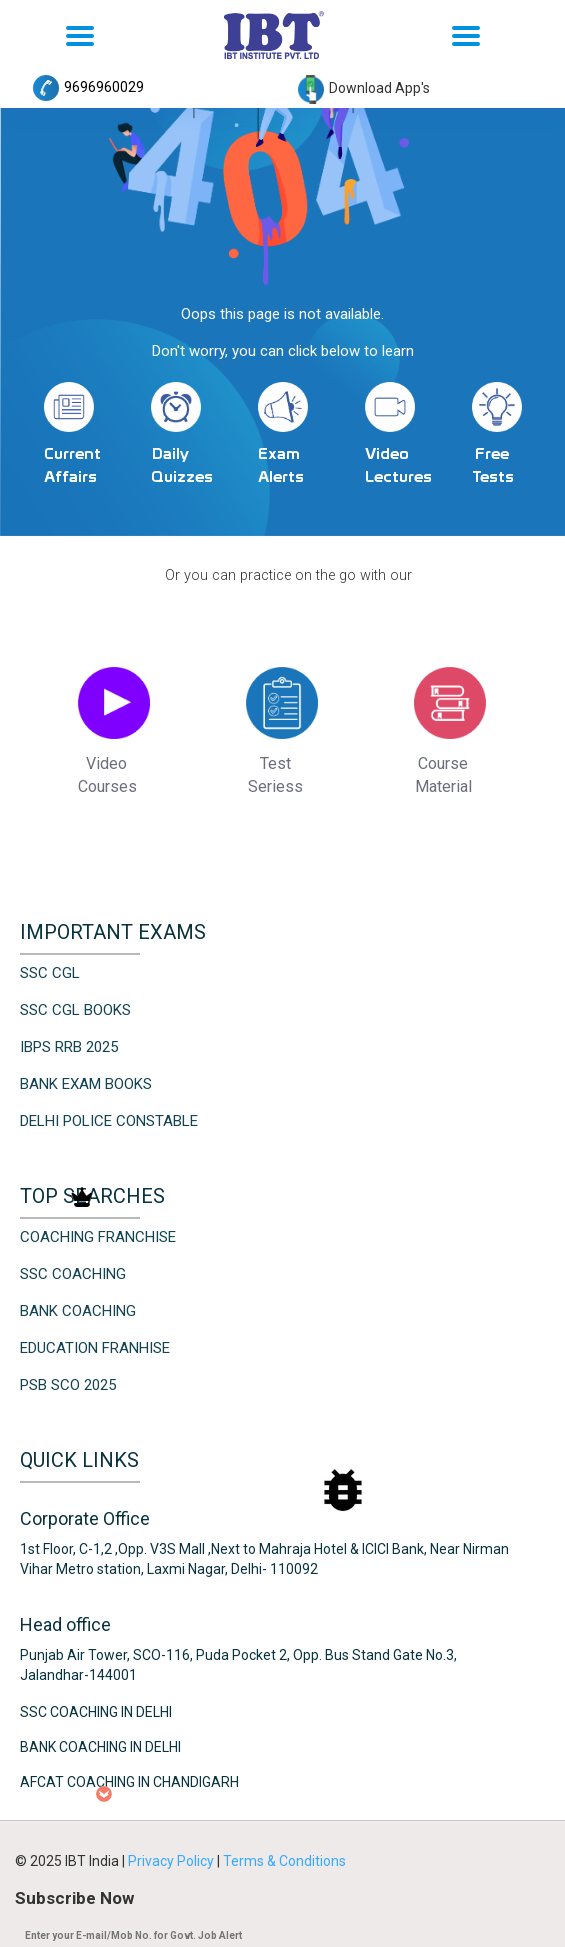  Describe the element at coordinates (343, 1490) in the screenshot. I see `report a bug or issue` at that location.